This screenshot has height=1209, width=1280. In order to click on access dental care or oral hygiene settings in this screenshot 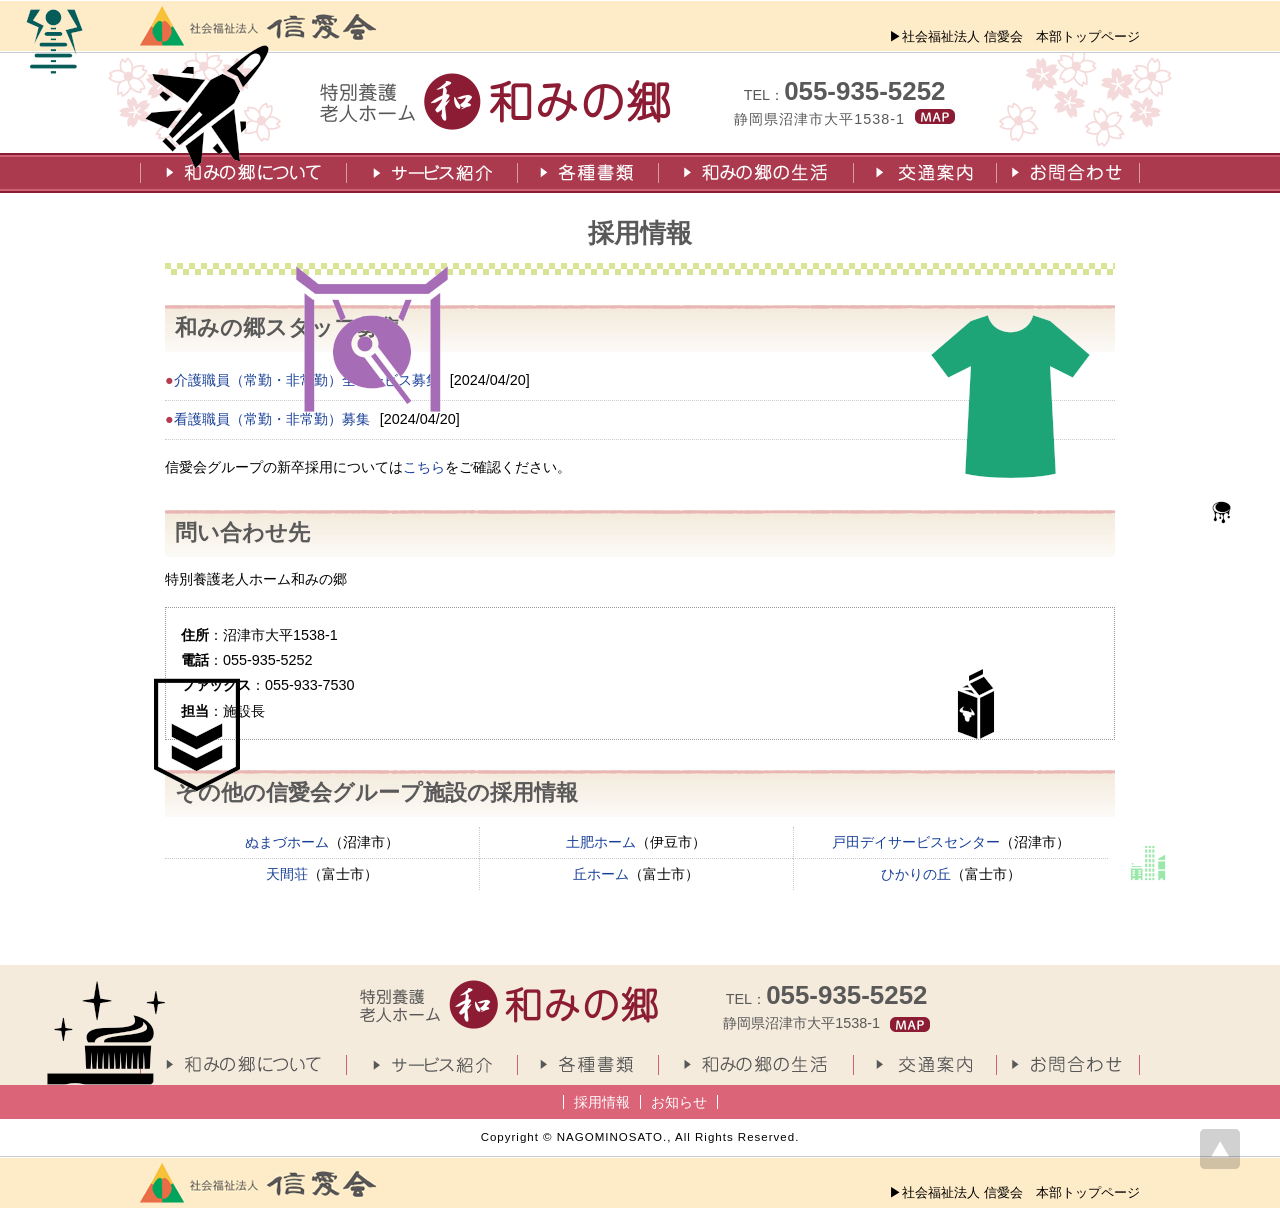, I will do `click(105, 1038)`.